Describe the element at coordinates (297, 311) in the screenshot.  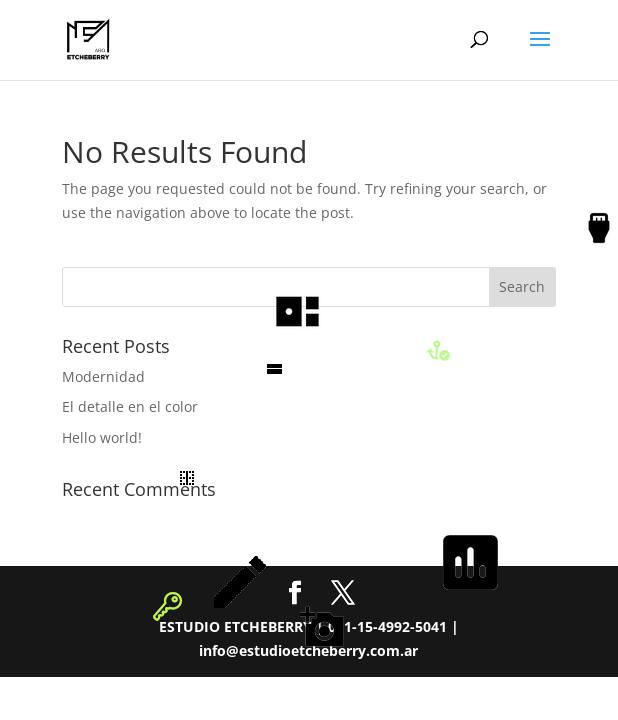
I see `access bento box or compartmentalized layout view` at that location.